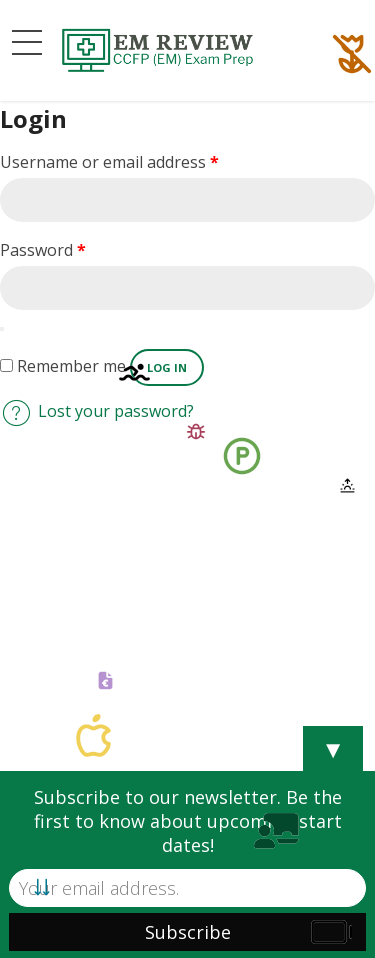  What do you see at coordinates (242, 456) in the screenshot?
I see `find nearby parking locations` at bounding box center [242, 456].